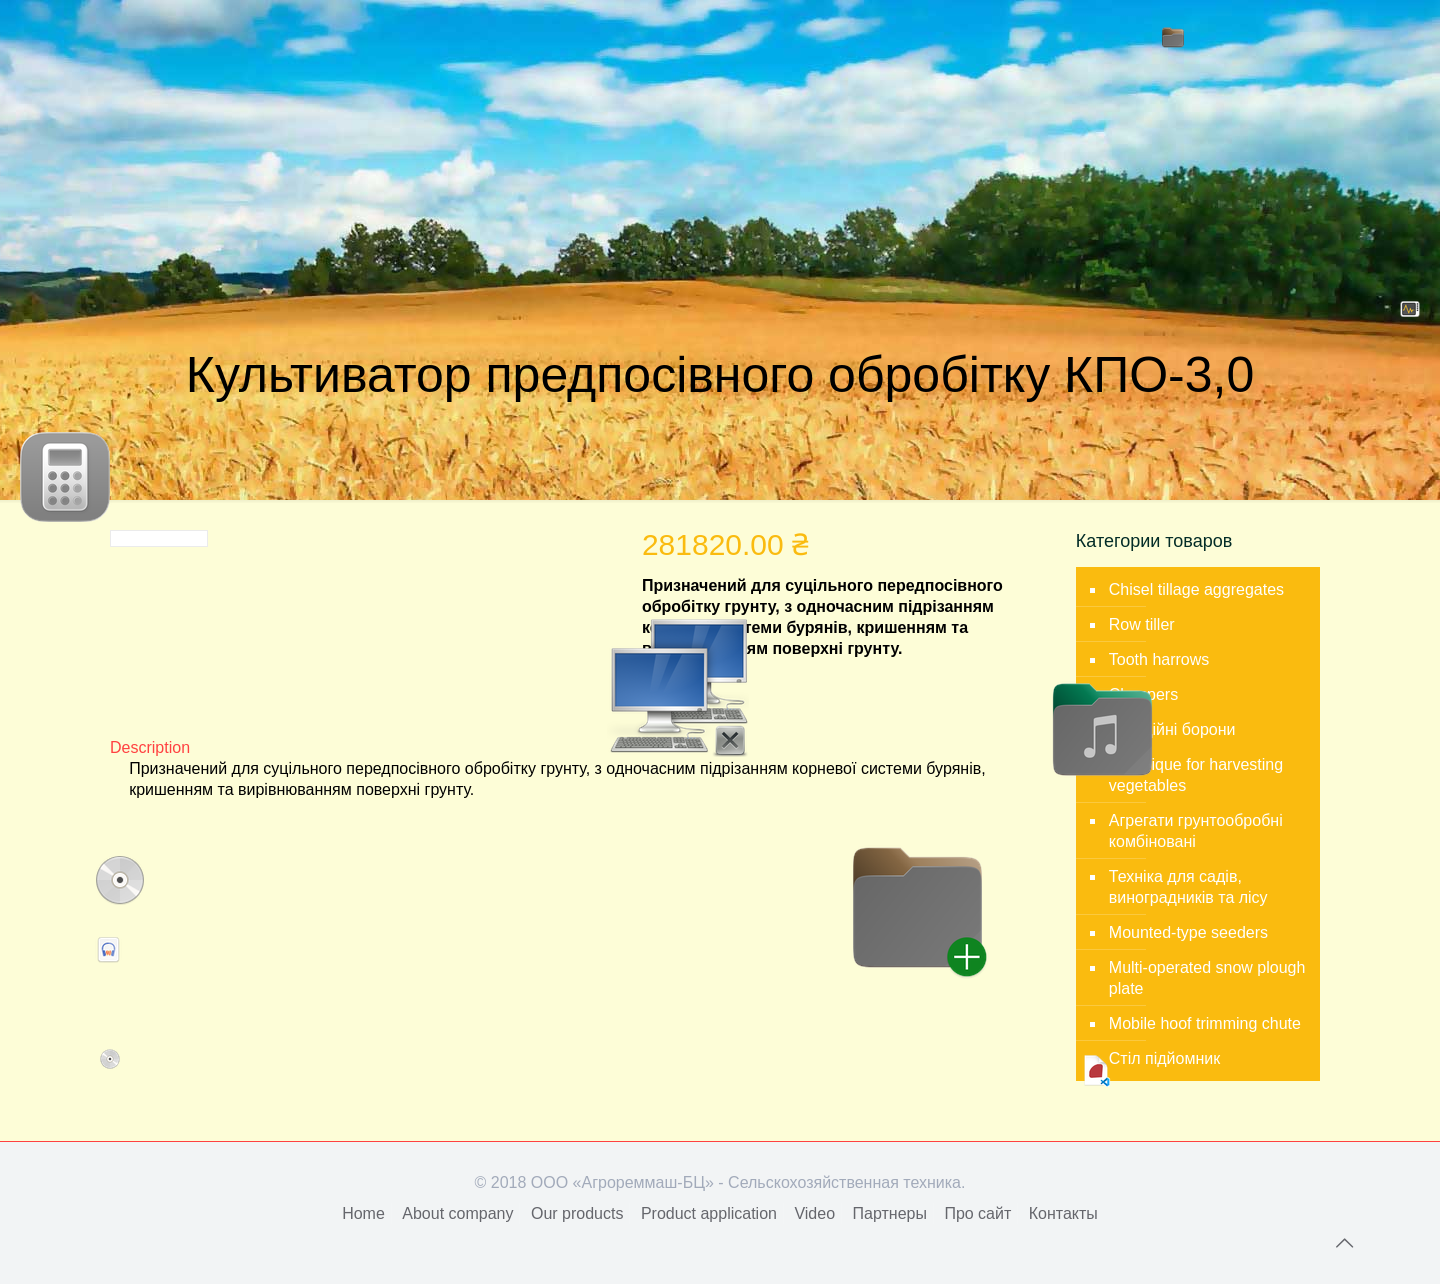 This screenshot has height=1284, width=1440. Describe the element at coordinates (678, 686) in the screenshot. I see `indicates no network connection available` at that location.